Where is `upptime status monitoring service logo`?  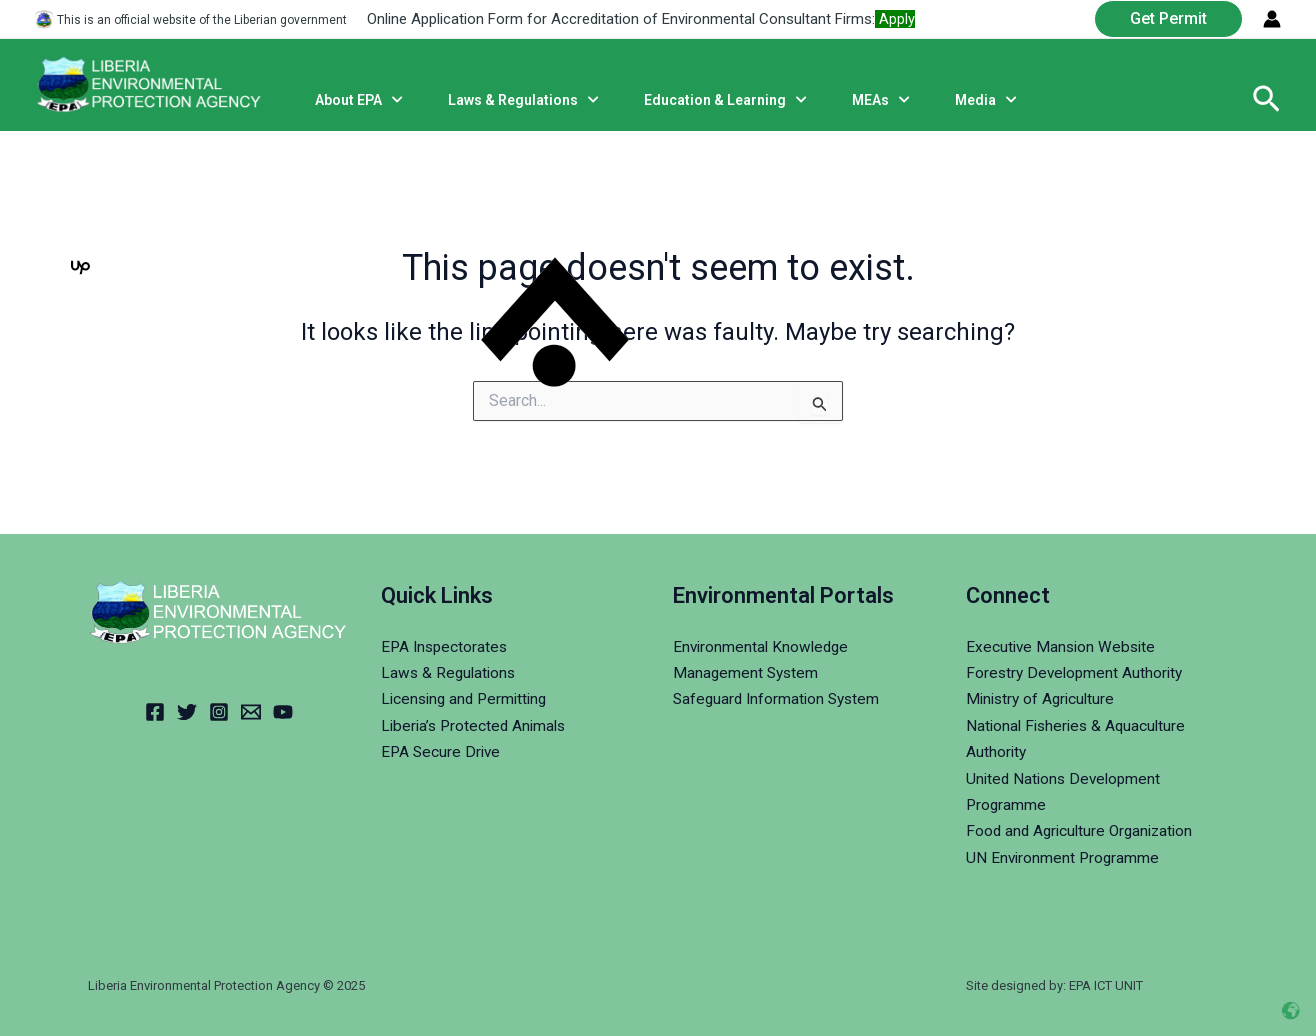
upptime status monitoring service logo is located at coordinates (555, 322).